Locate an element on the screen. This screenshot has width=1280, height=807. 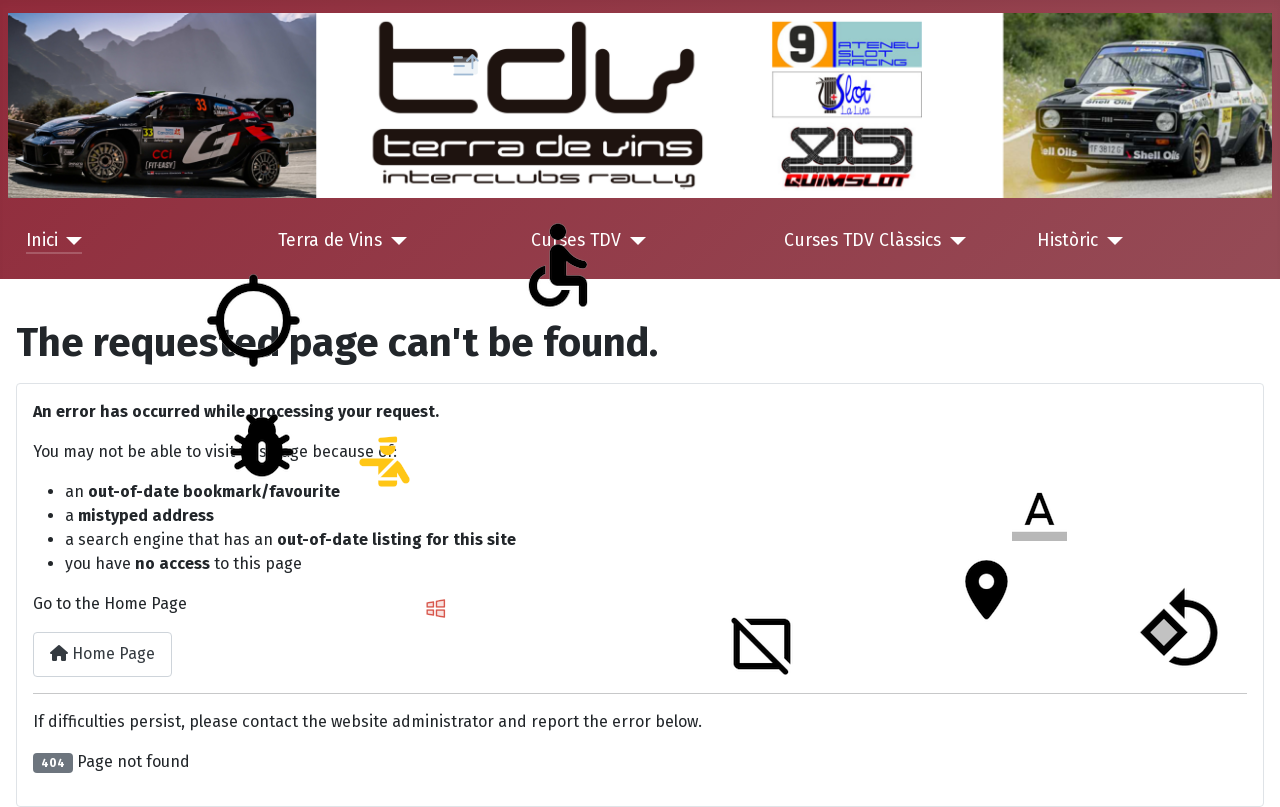
indicates wheelchair accessibility is located at coordinates (558, 265).